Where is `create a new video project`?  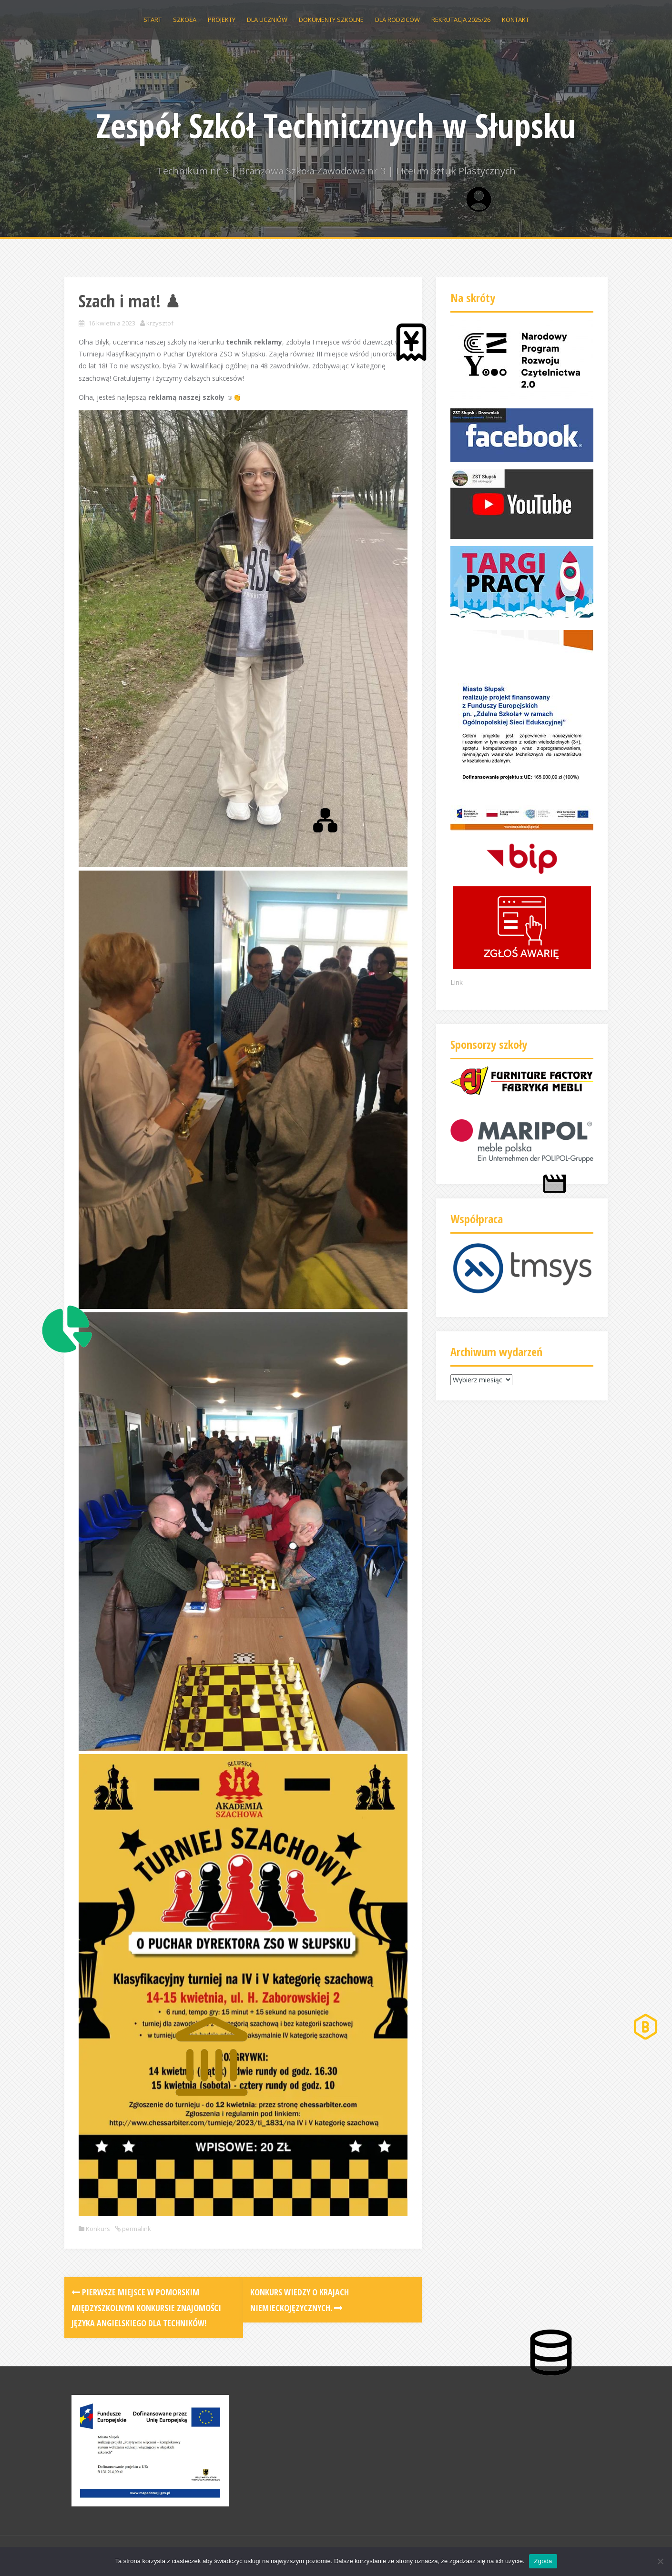 create a new video project is located at coordinates (554, 1184).